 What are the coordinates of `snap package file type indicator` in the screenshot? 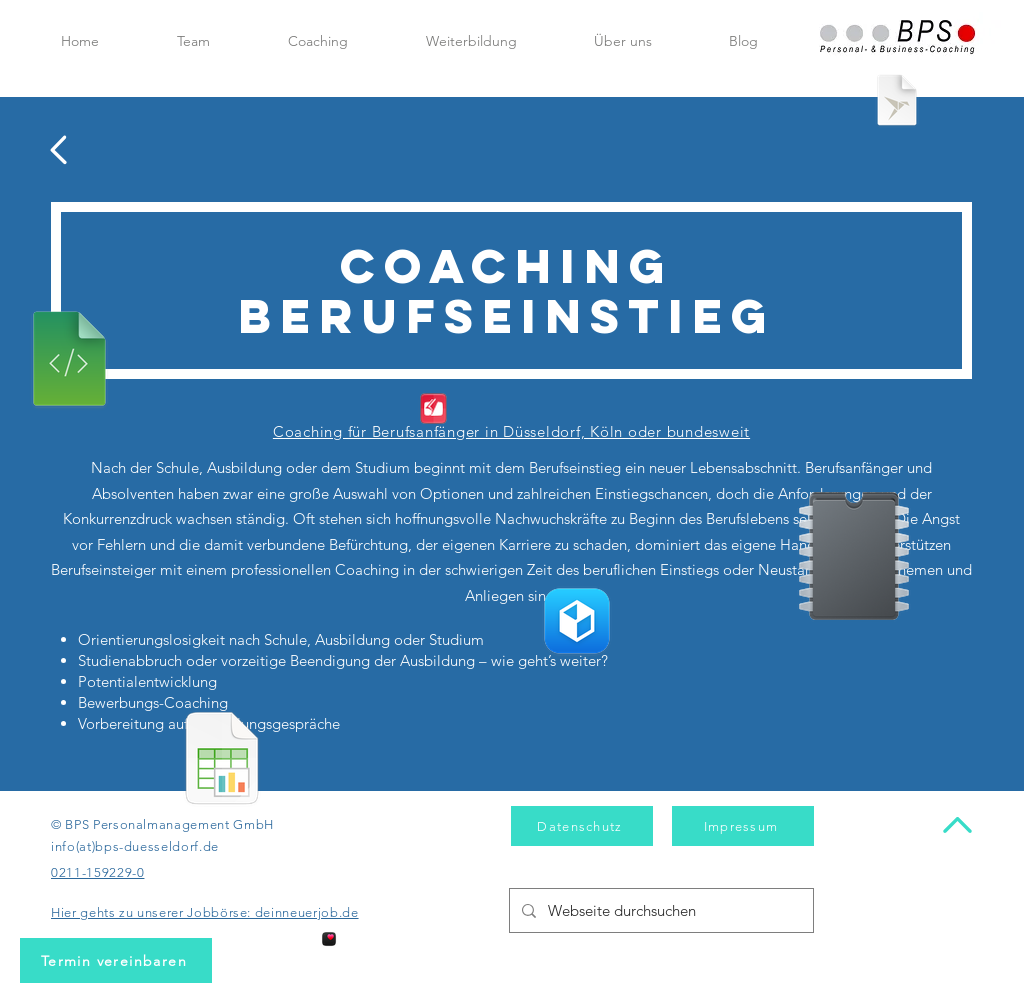 It's located at (897, 101).